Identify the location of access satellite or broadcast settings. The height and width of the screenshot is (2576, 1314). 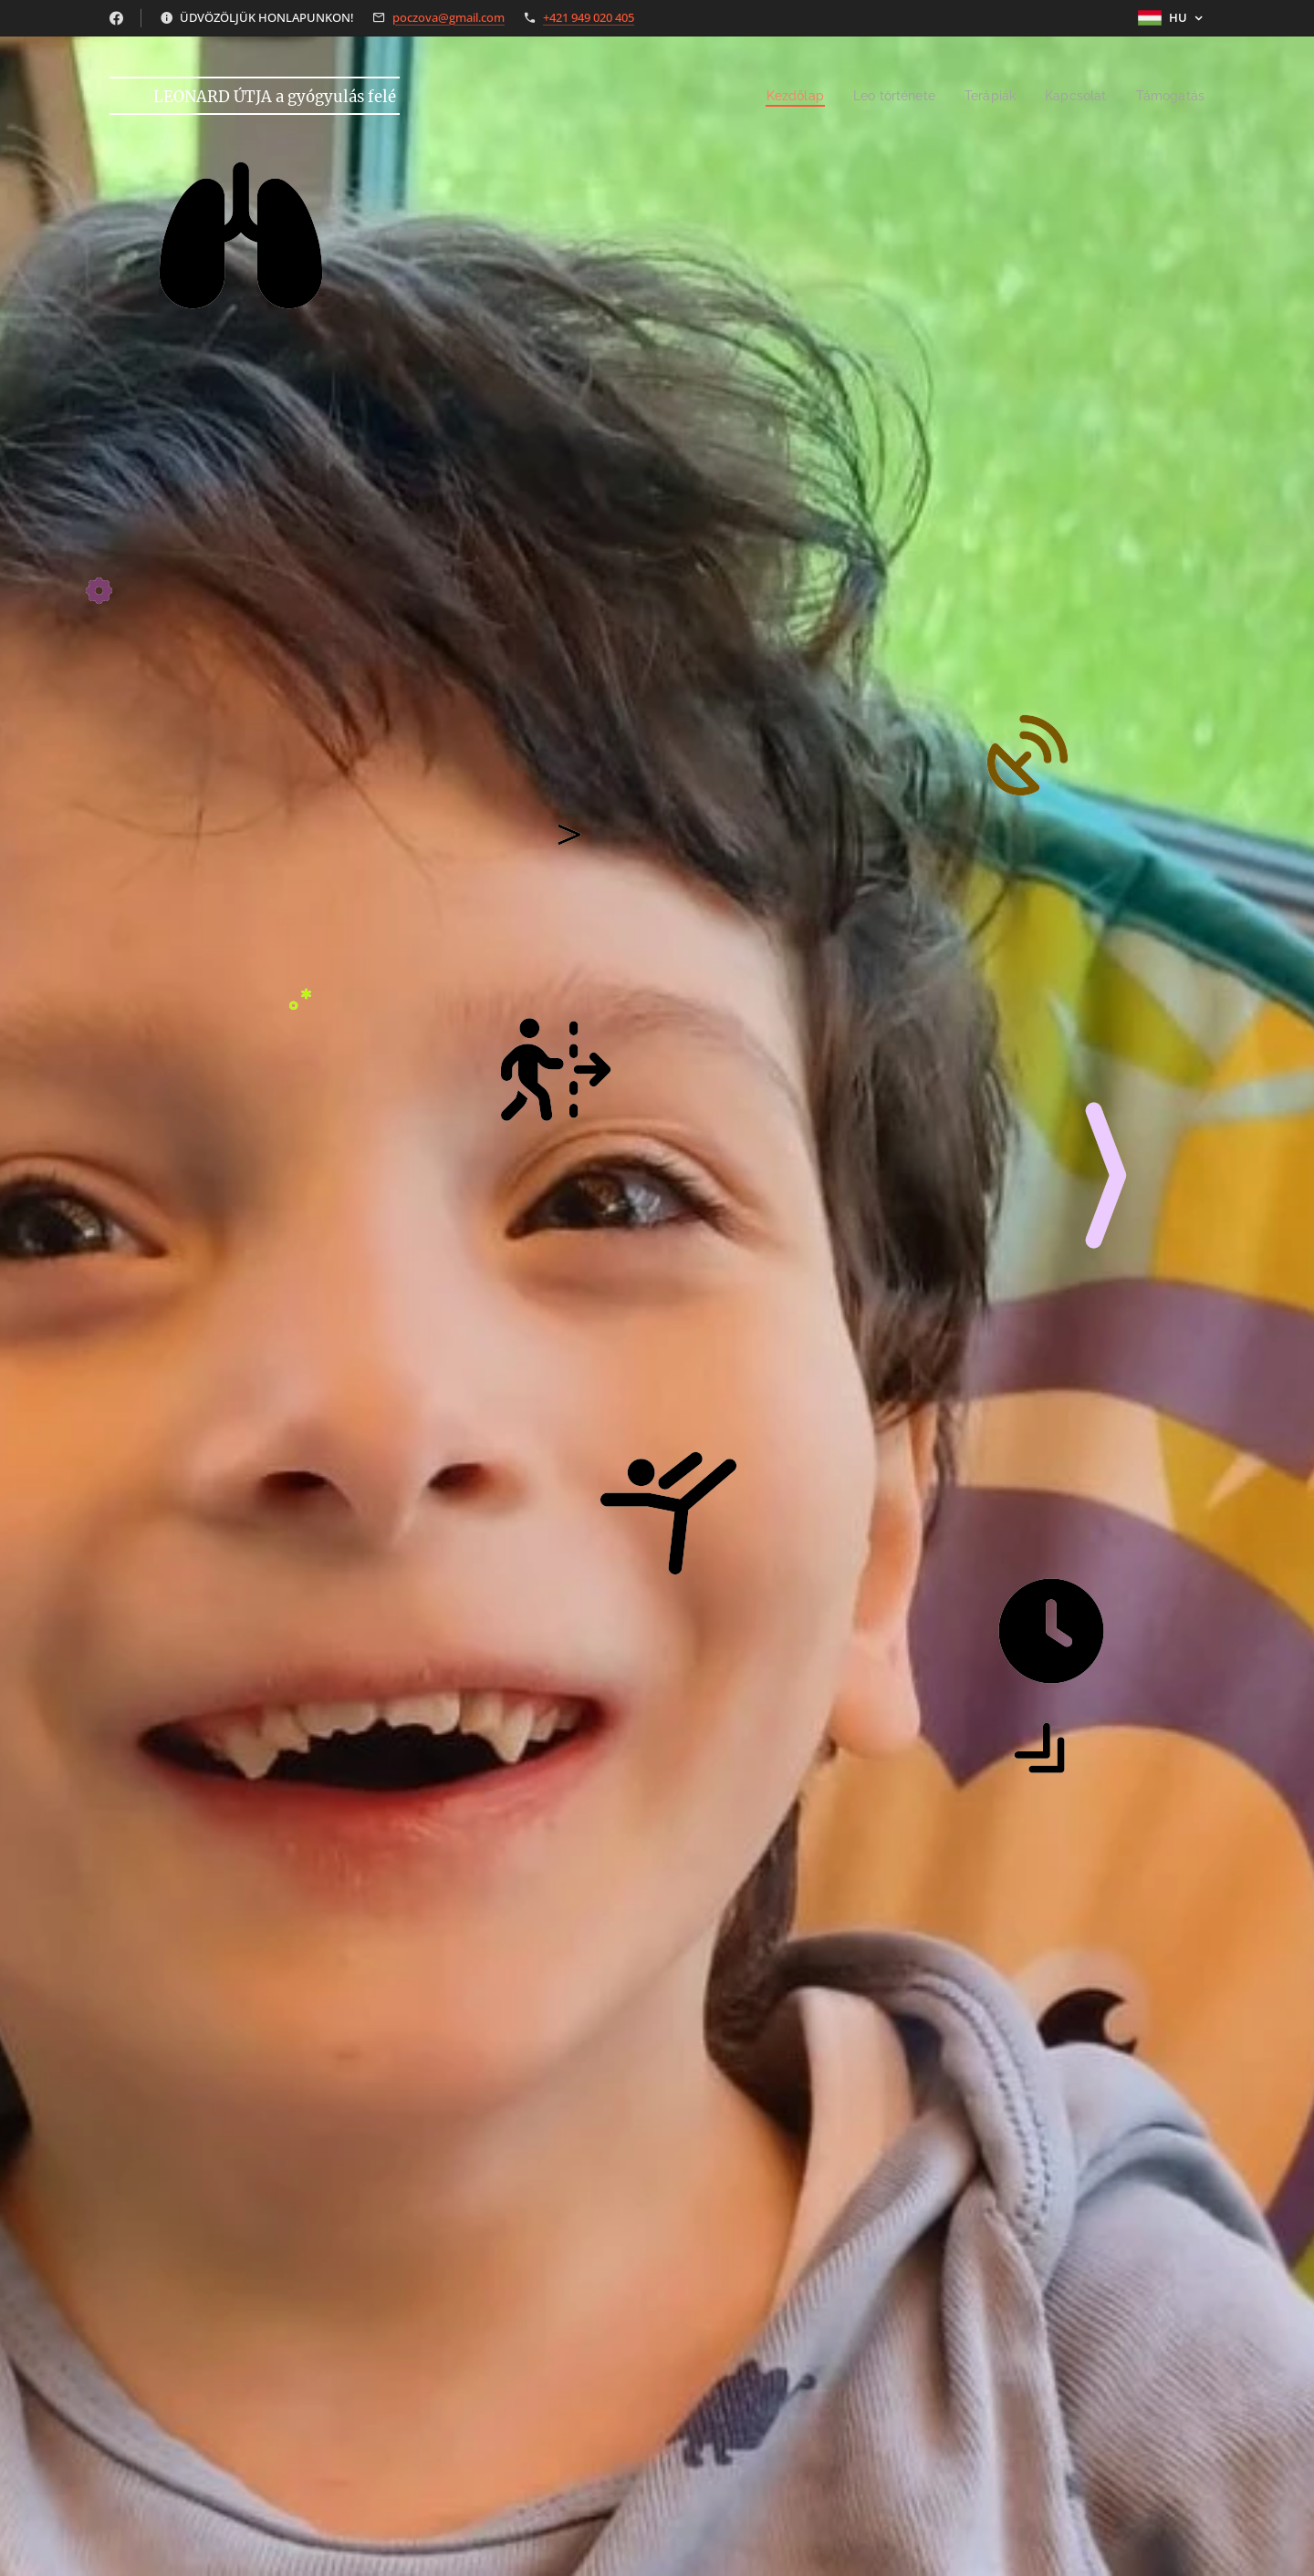
(1027, 755).